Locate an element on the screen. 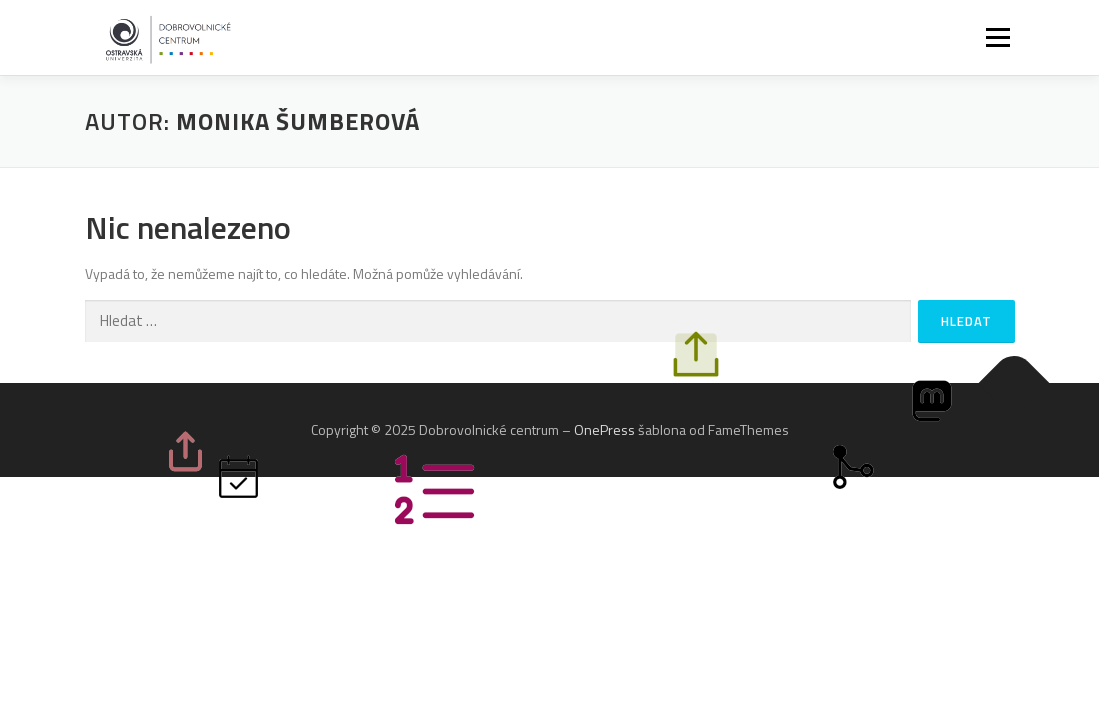 This screenshot has width=1099, height=720. merge branches in version control is located at coordinates (850, 467).